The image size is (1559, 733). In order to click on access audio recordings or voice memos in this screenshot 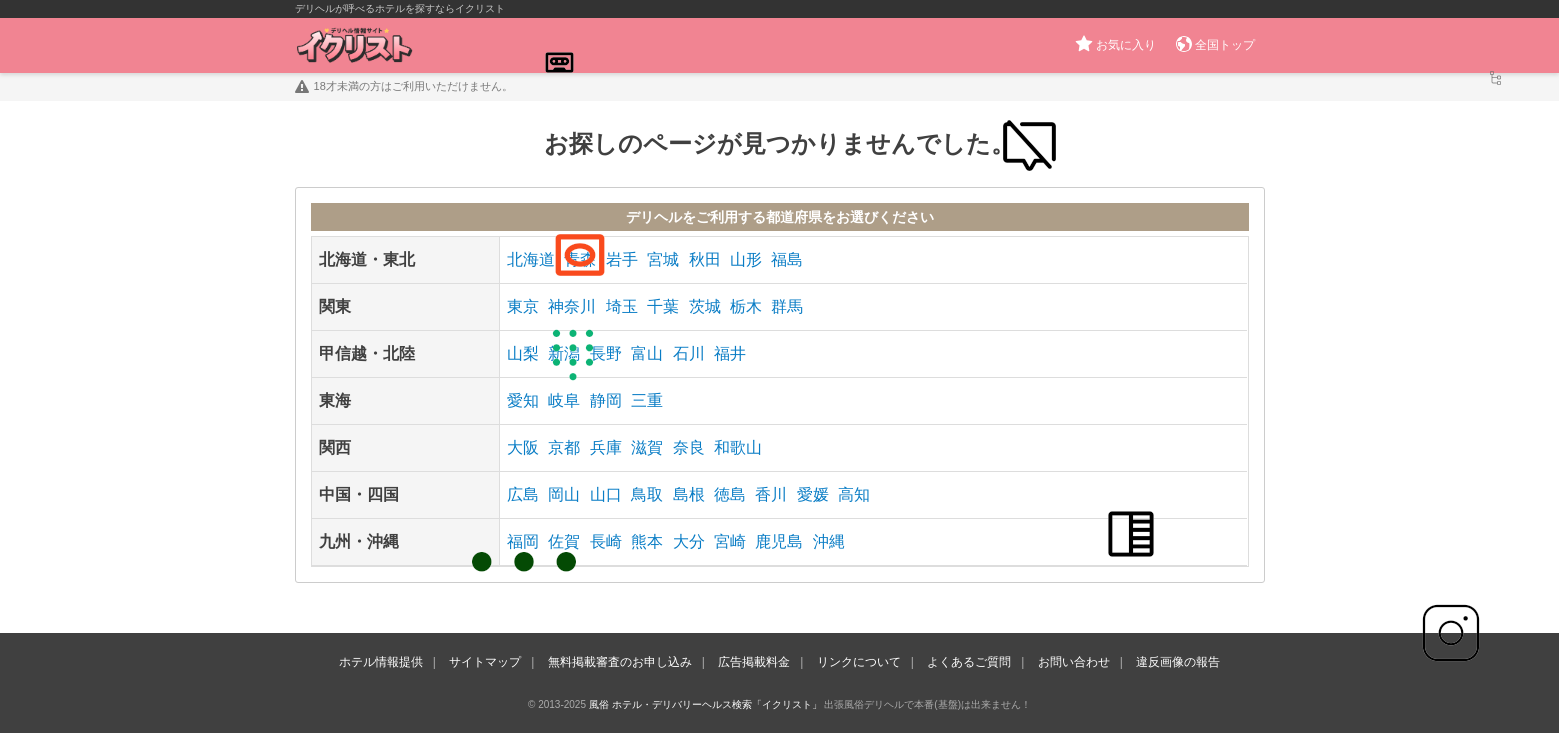, I will do `click(559, 62)`.